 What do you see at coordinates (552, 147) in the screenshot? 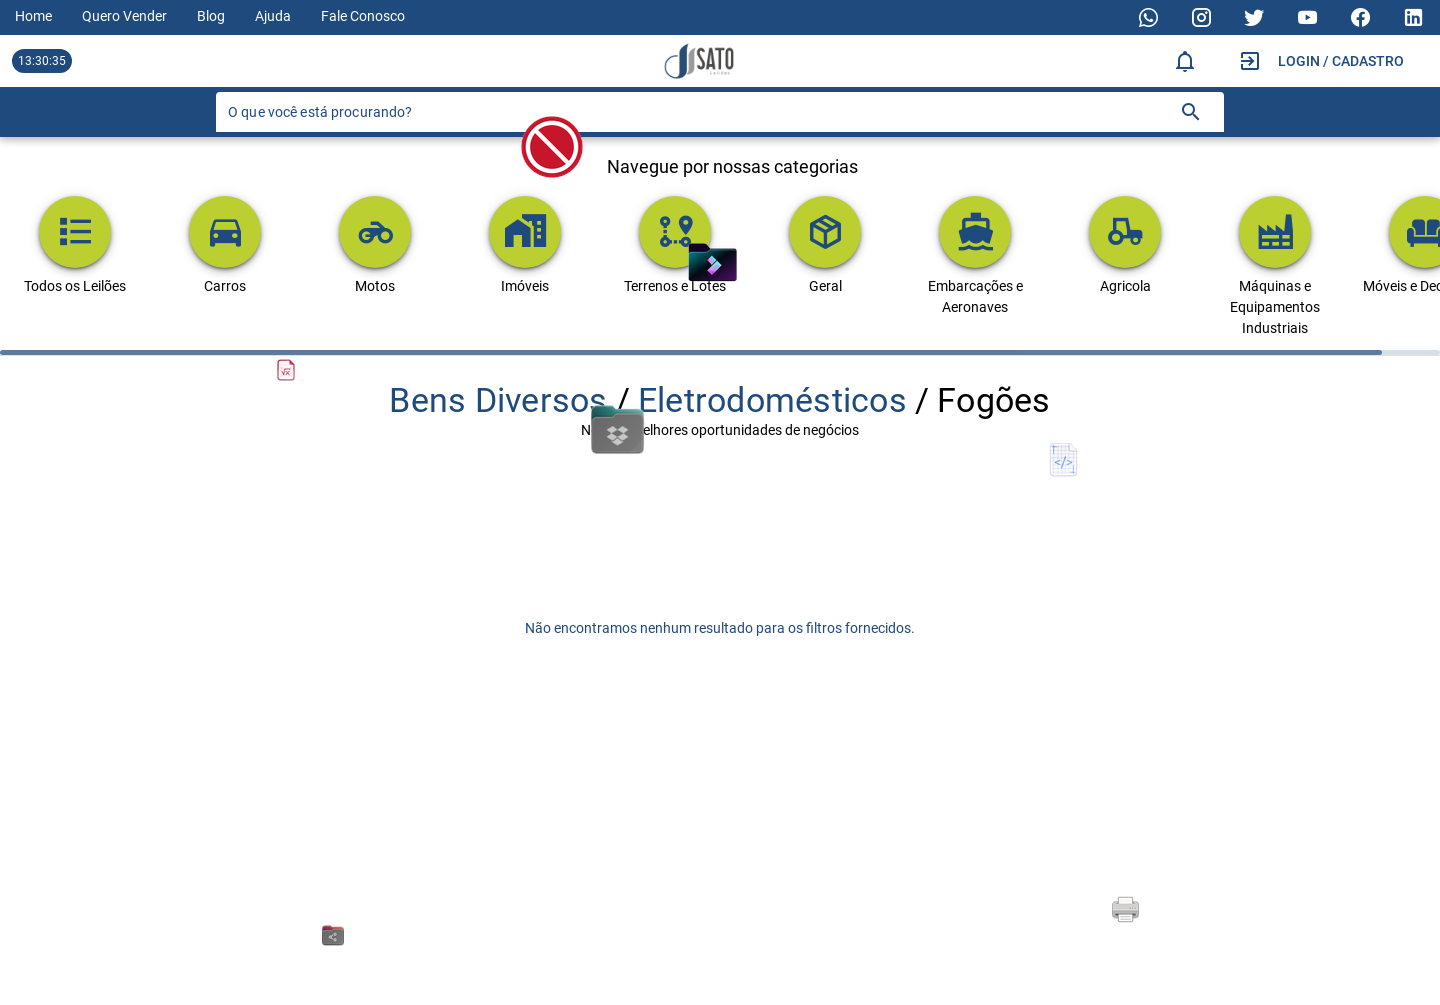
I see `delete or remove selected item` at bounding box center [552, 147].